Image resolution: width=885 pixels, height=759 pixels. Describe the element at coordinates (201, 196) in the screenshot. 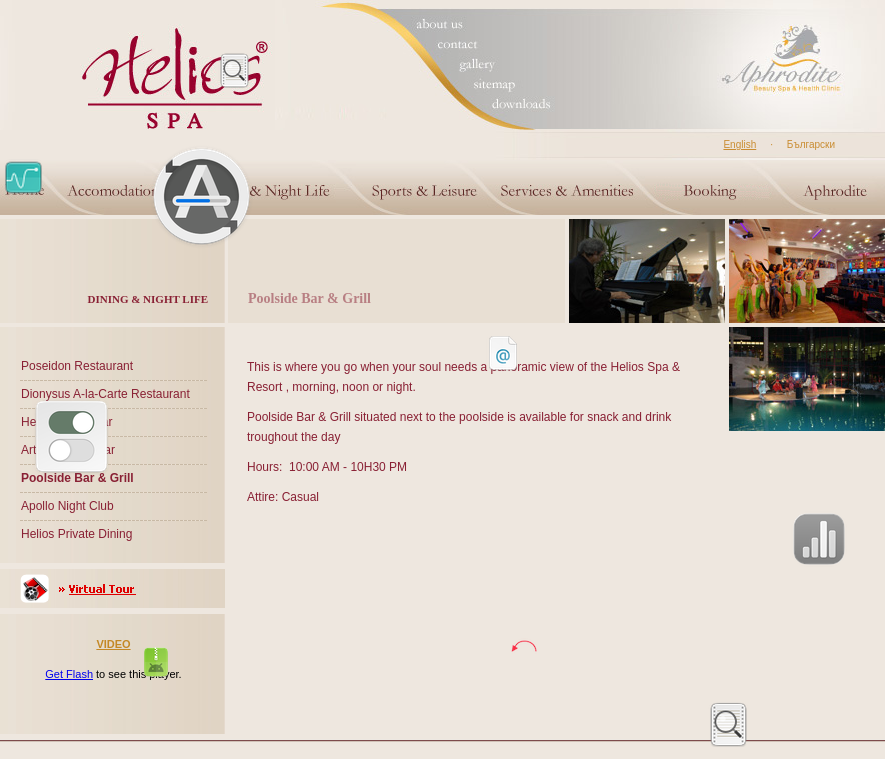

I see `check for and install system software updates` at that location.